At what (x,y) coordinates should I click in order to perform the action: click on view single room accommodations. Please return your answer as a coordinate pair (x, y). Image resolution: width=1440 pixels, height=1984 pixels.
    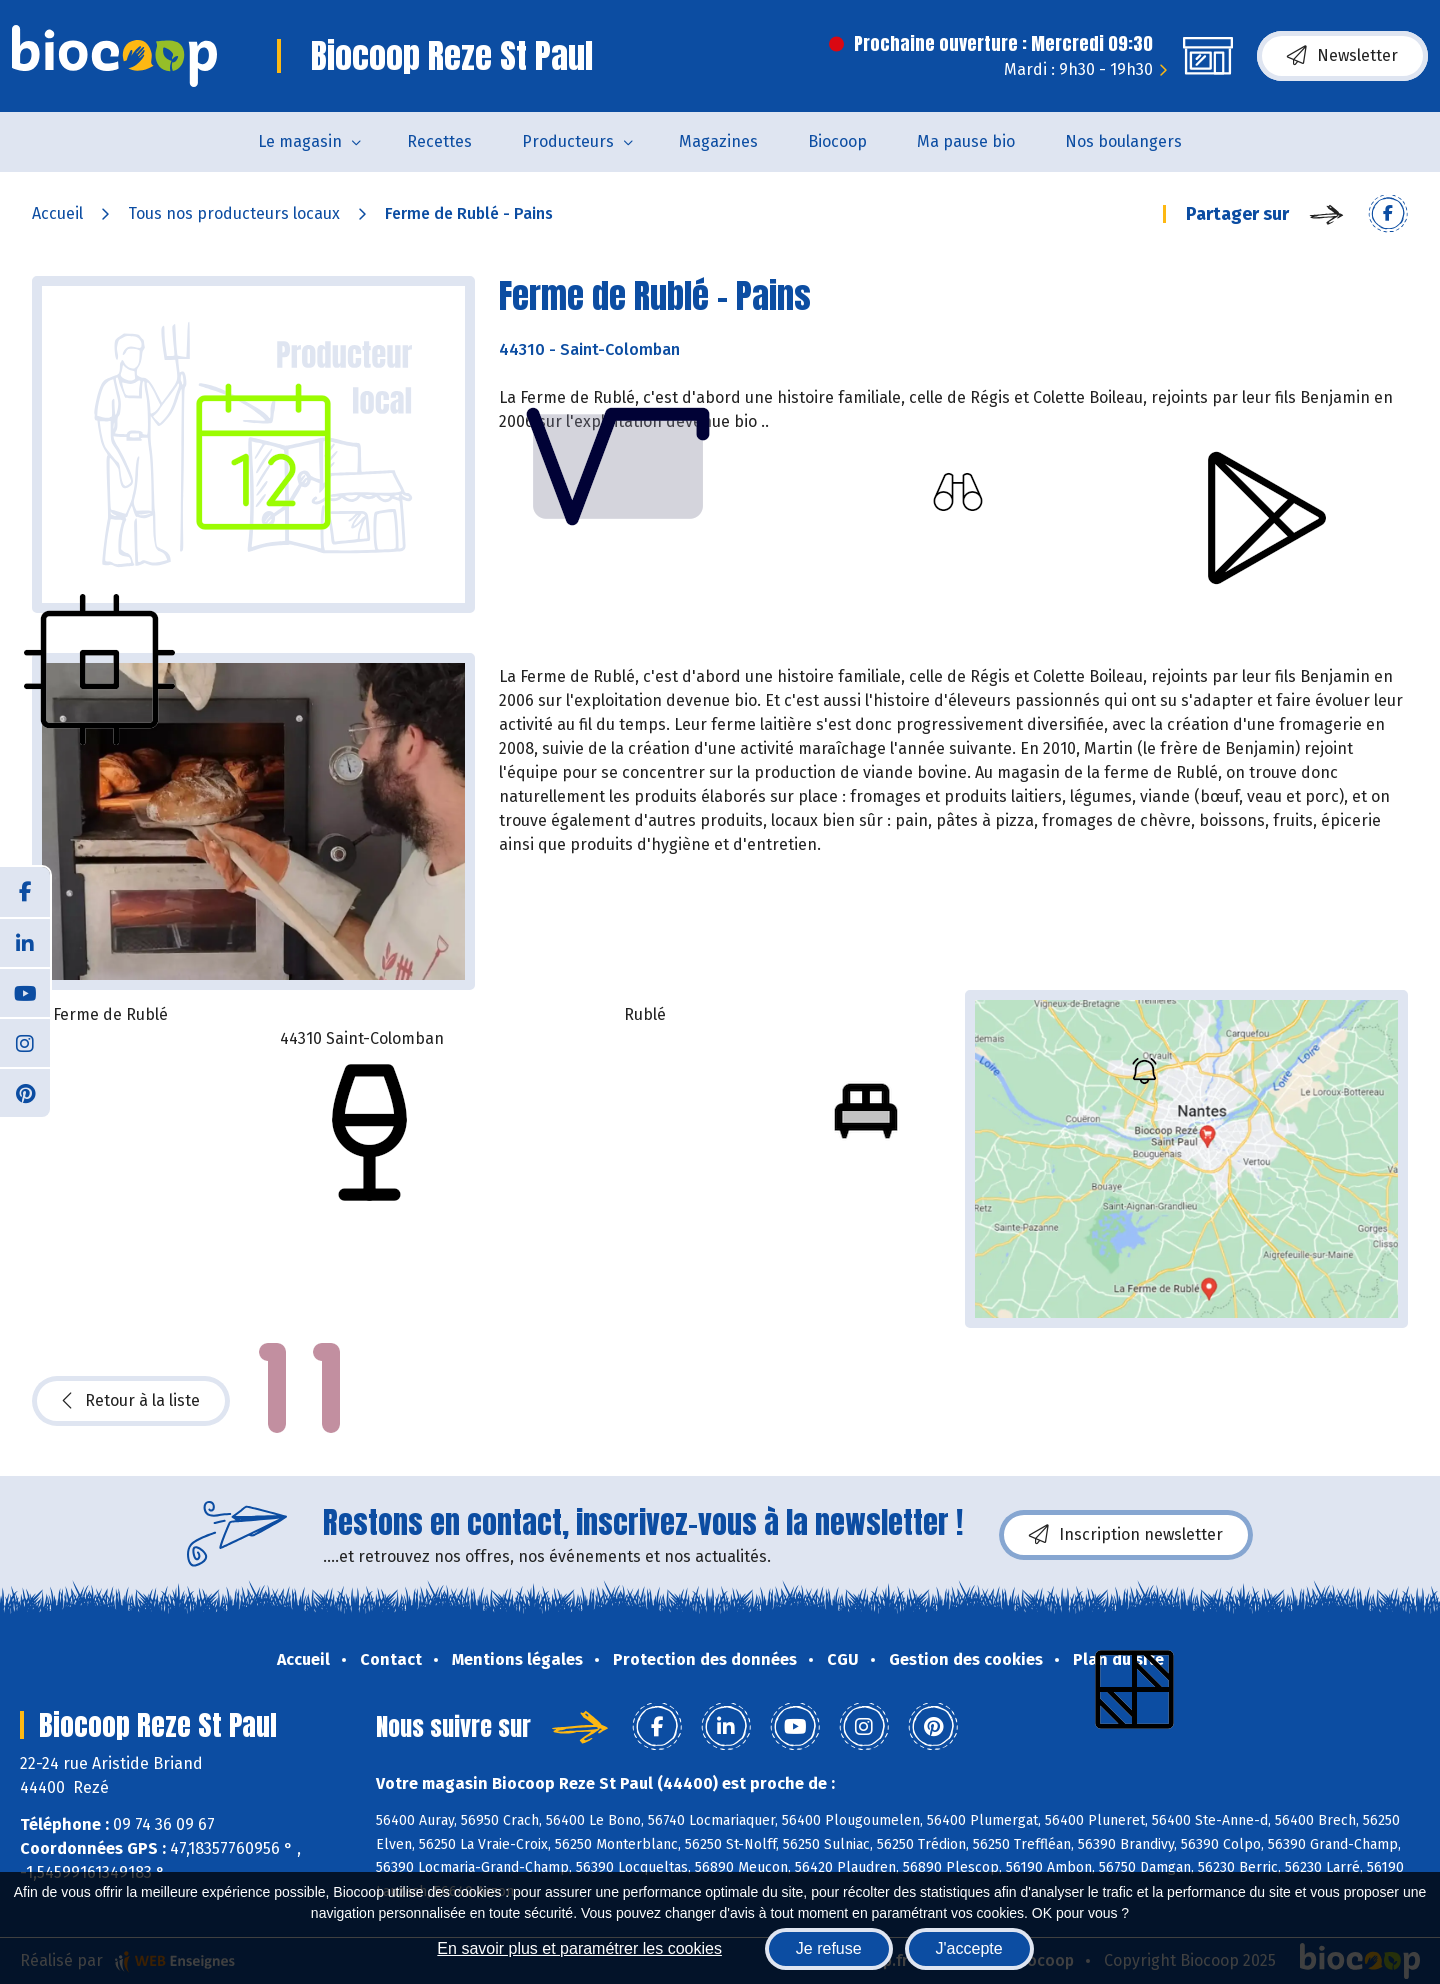
    Looking at the image, I should click on (866, 1111).